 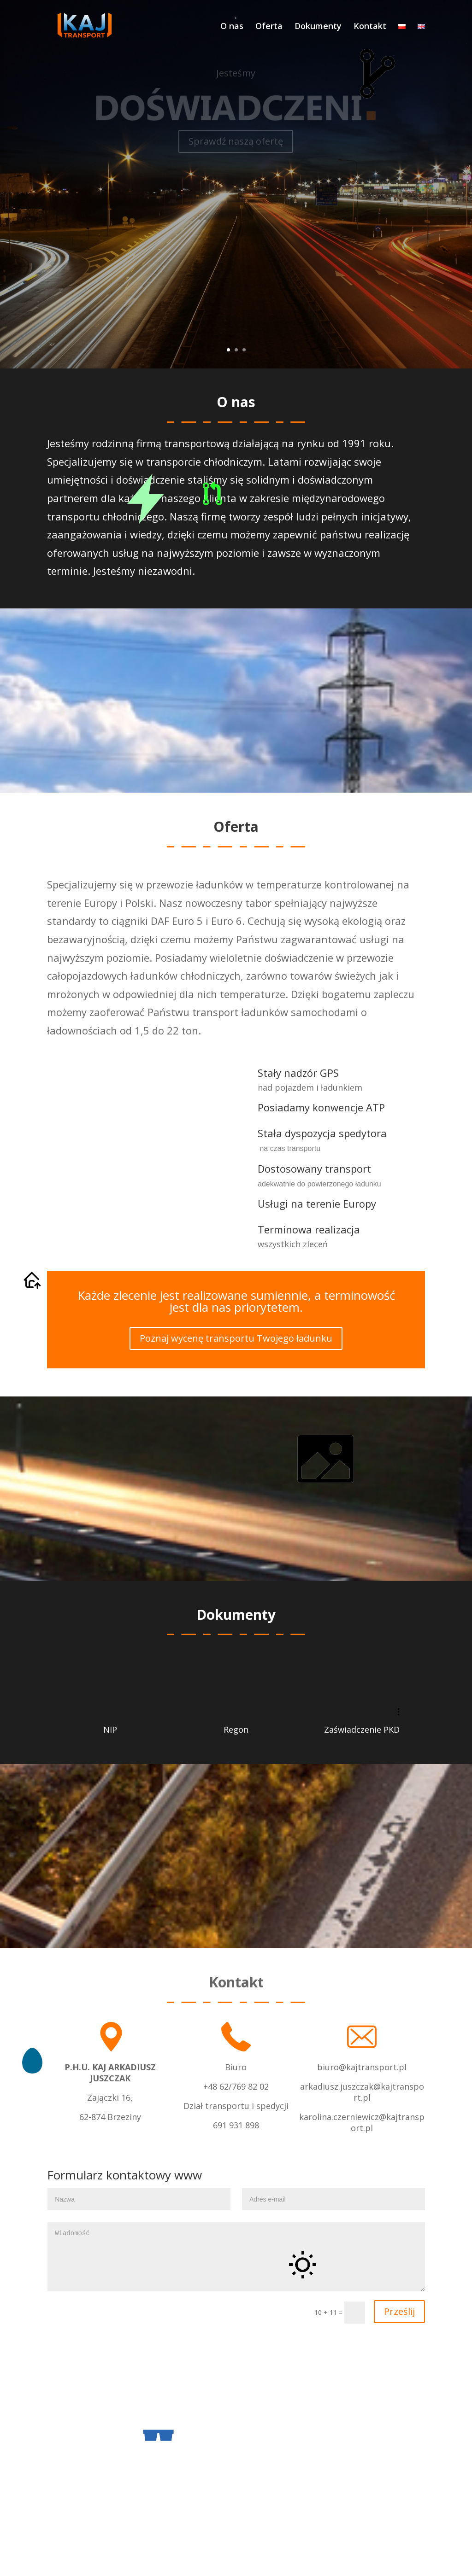 What do you see at coordinates (32, 2061) in the screenshot?
I see `indicates egg or egg-related content` at bounding box center [32, 2061].